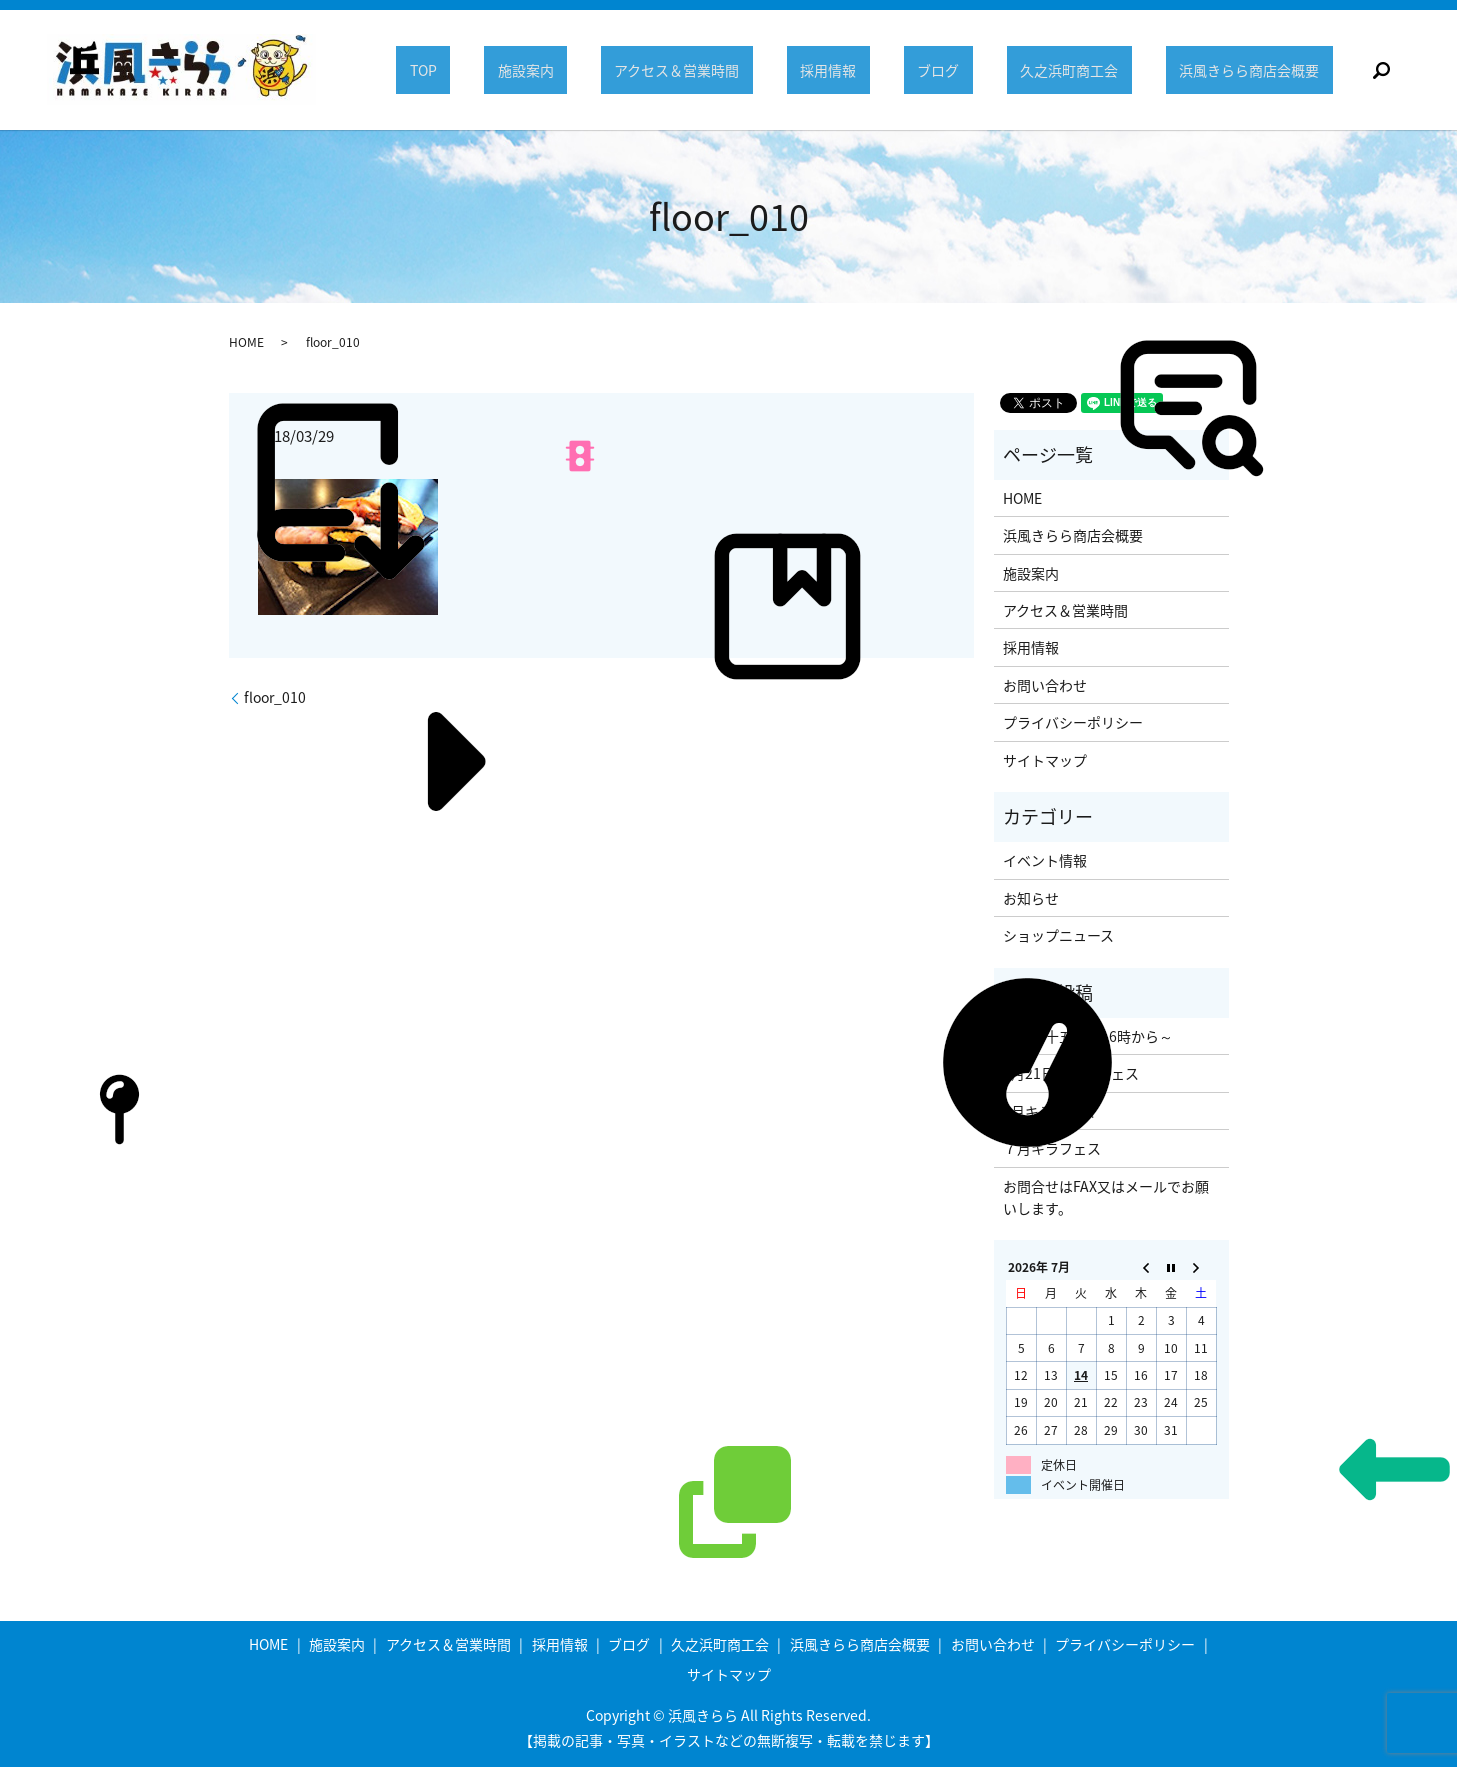 Image resolution: width=1457 pixels, height=1767 pixels. What do you see at coordinates (580, 456) in the screenshot?
I see `view traffic conditions` at bounding box center [580, 456].